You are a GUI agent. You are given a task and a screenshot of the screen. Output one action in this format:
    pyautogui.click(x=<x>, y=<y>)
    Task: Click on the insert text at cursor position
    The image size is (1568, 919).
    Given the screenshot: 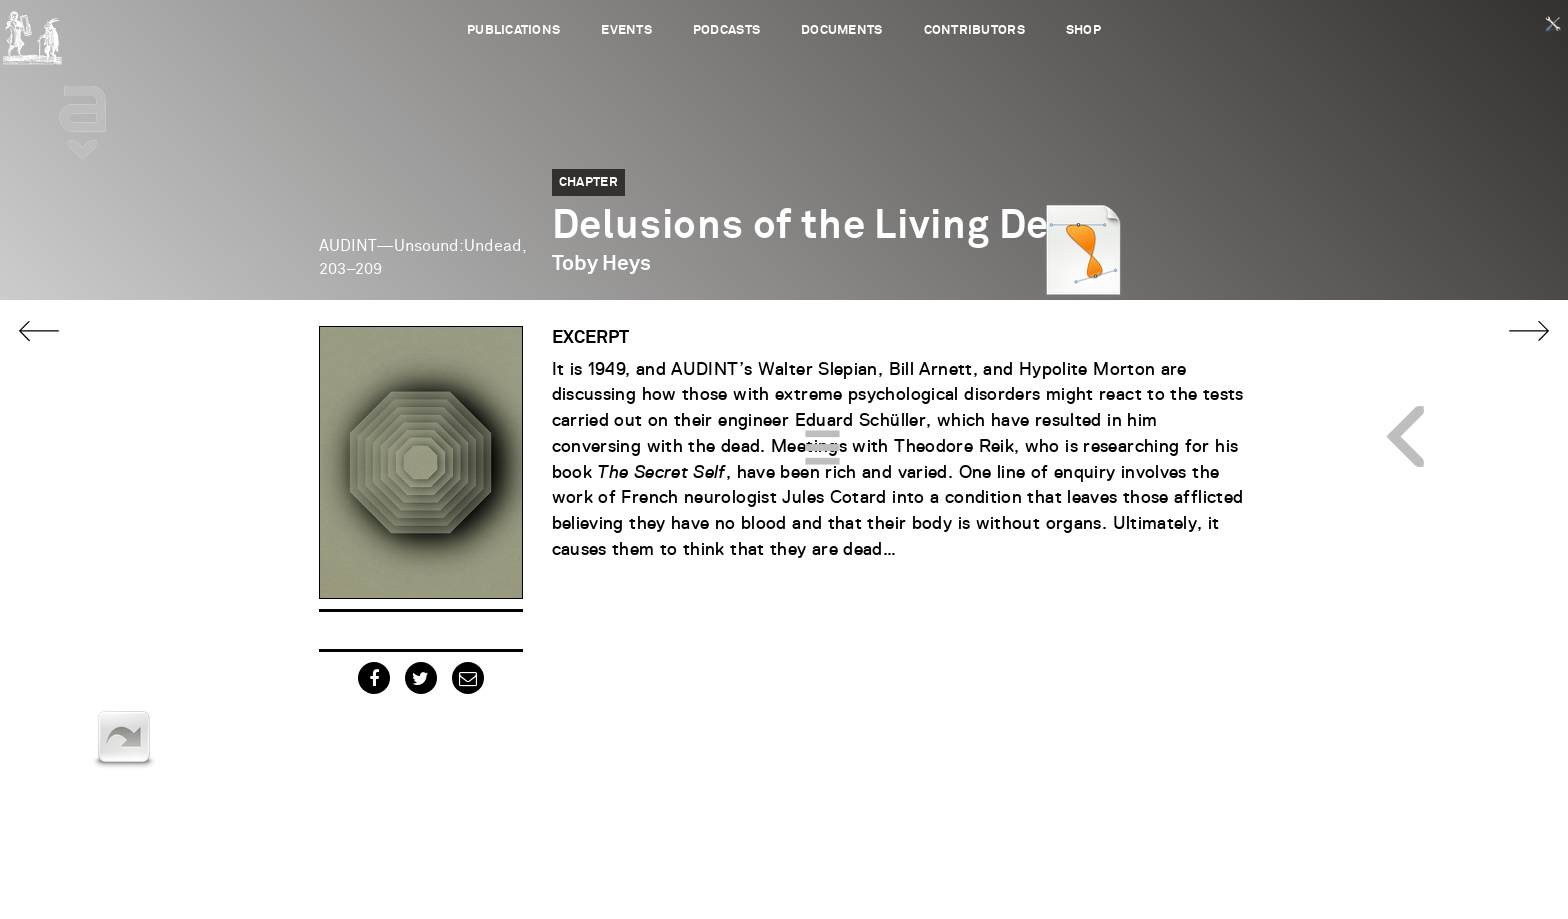 What is the action you would take?
    pyautogui.click(x=82, y=122)
    